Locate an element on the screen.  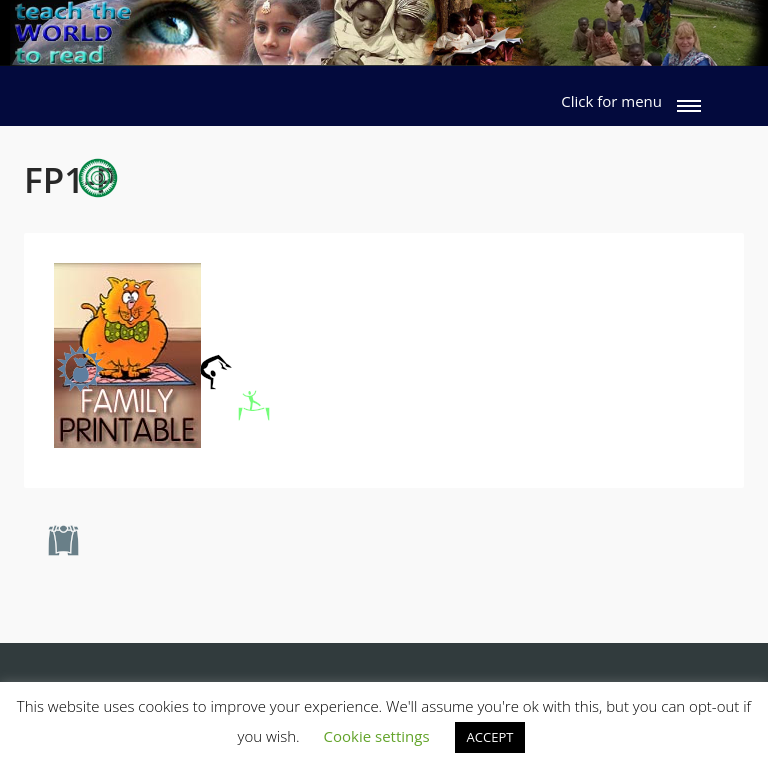
decorative mandala or loading spinner element is located at coordinates (98, 178).